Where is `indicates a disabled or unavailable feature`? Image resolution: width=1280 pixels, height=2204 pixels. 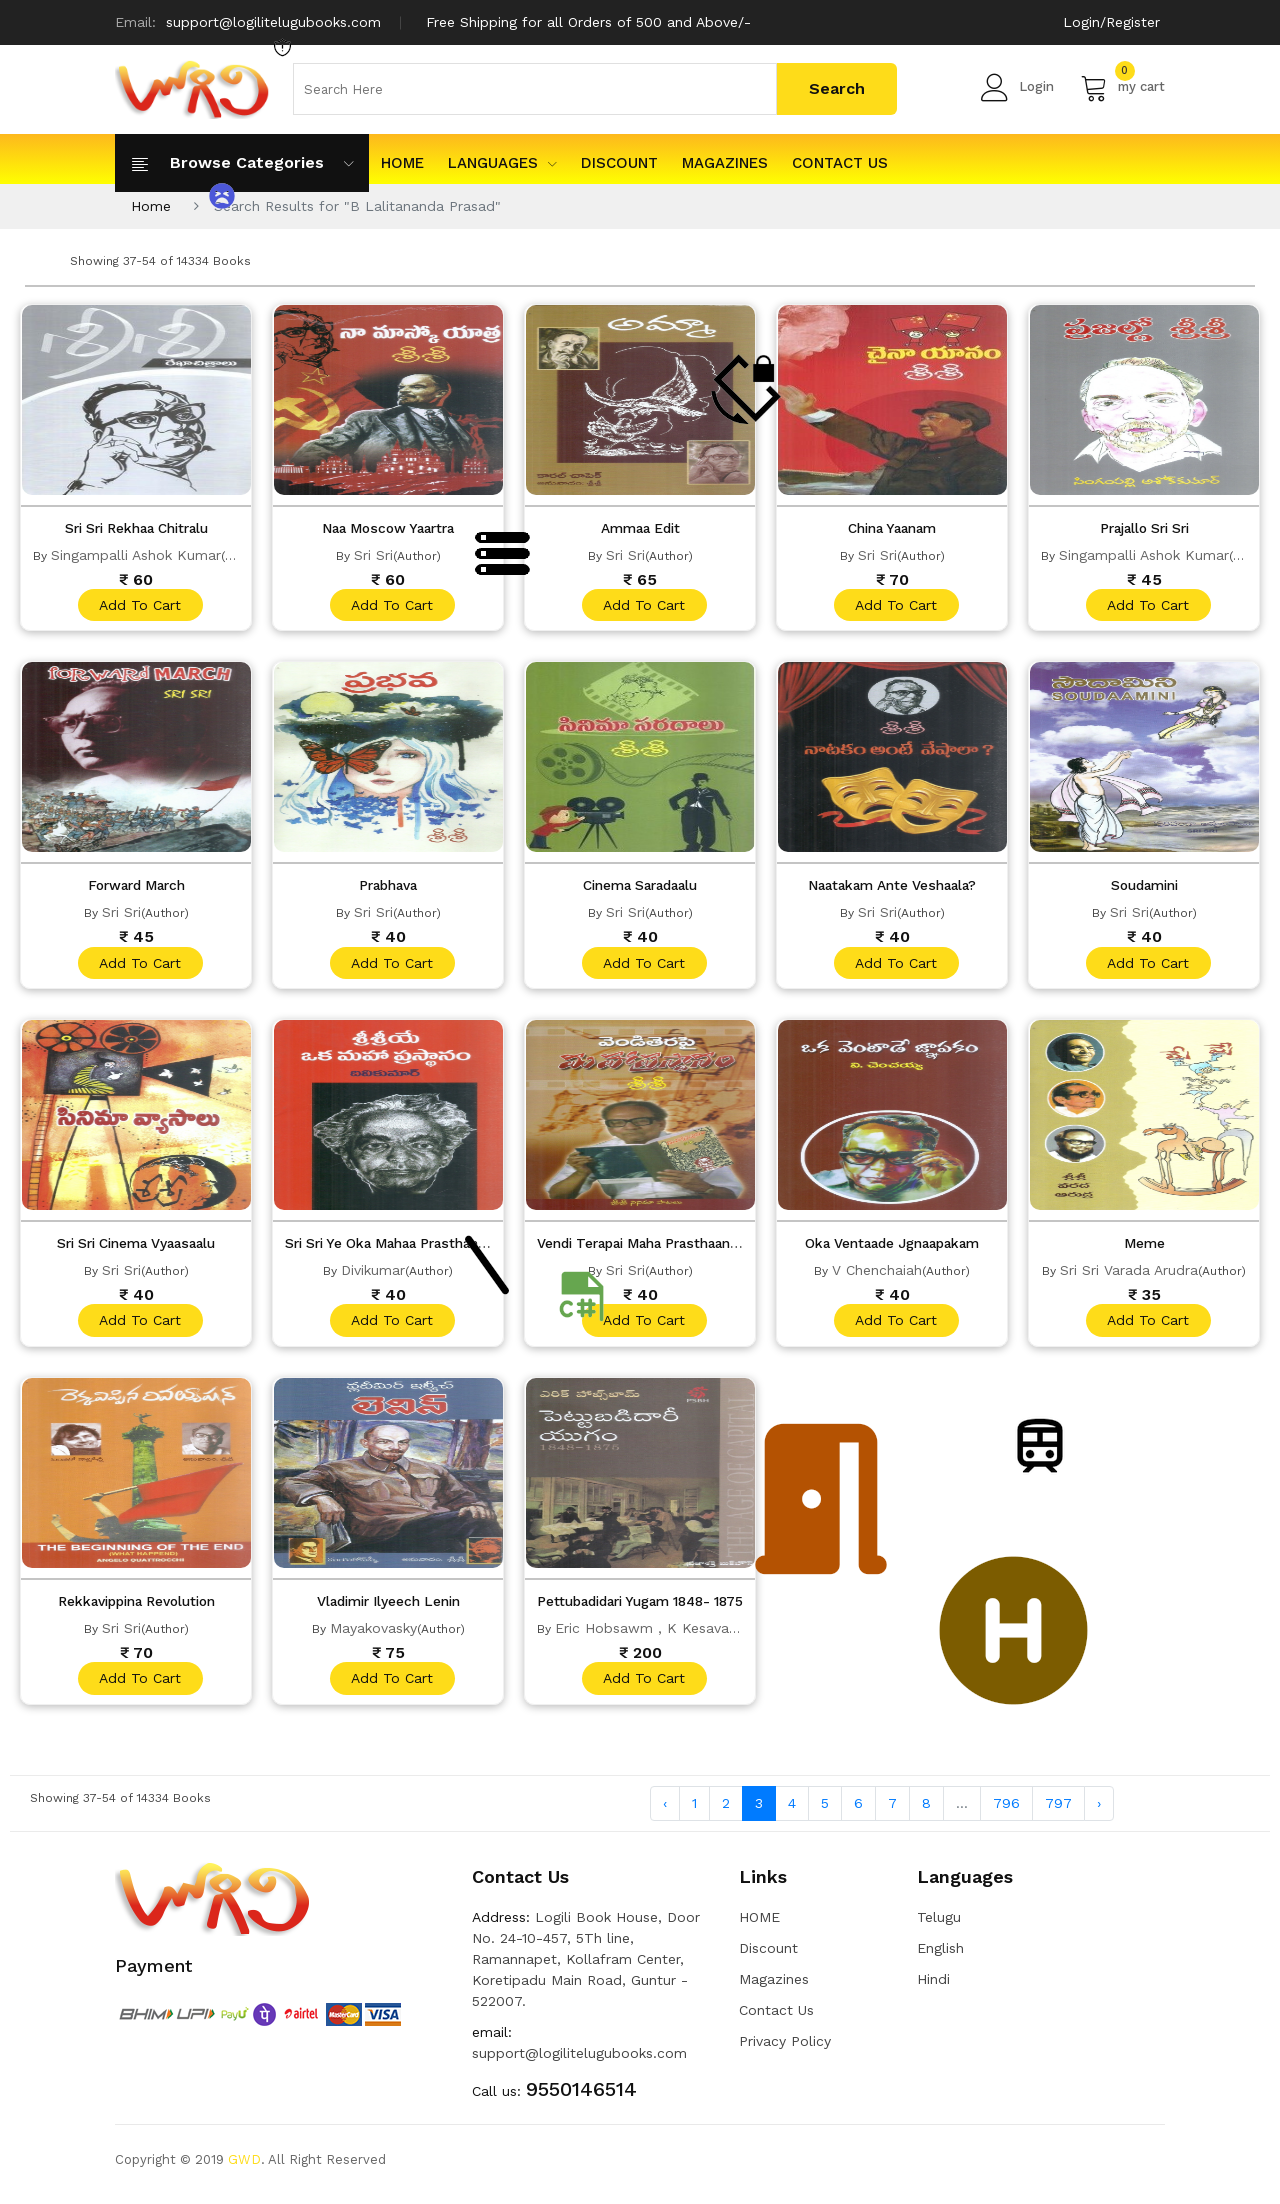 indicates a disabled or unavailable feature is located at coordinates (487, 1265).